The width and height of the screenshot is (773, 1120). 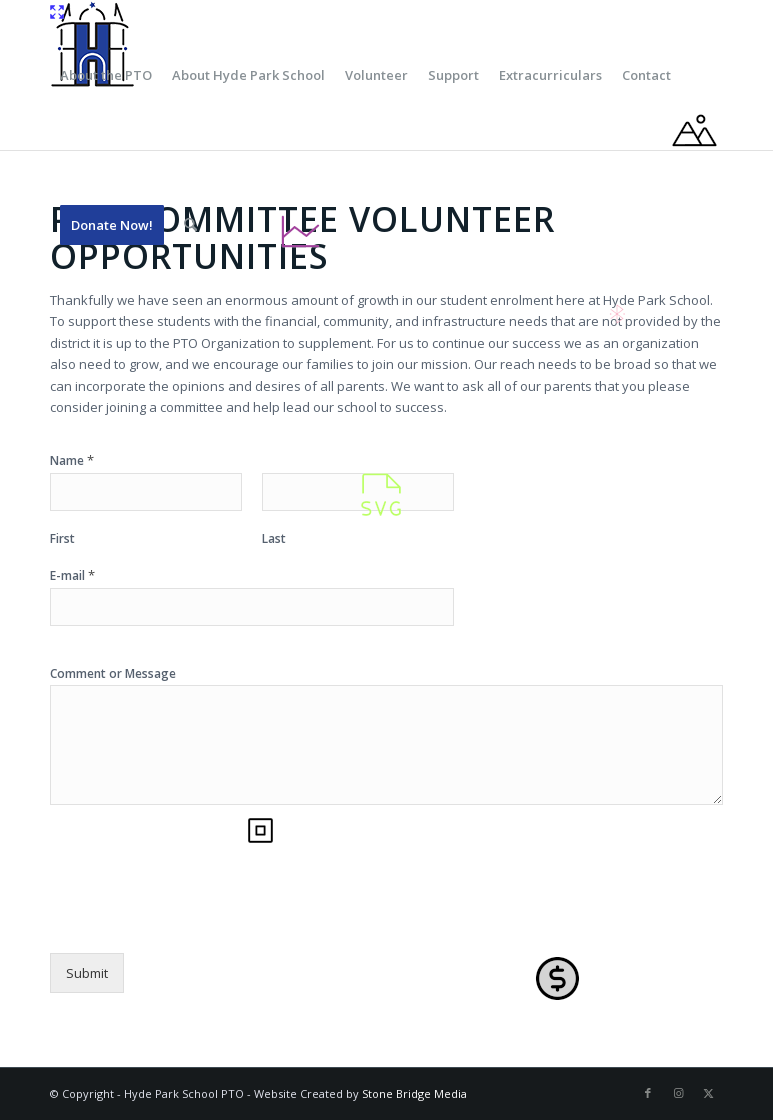 I want to click on view analytics or statistics, so click(x=300, y=231).